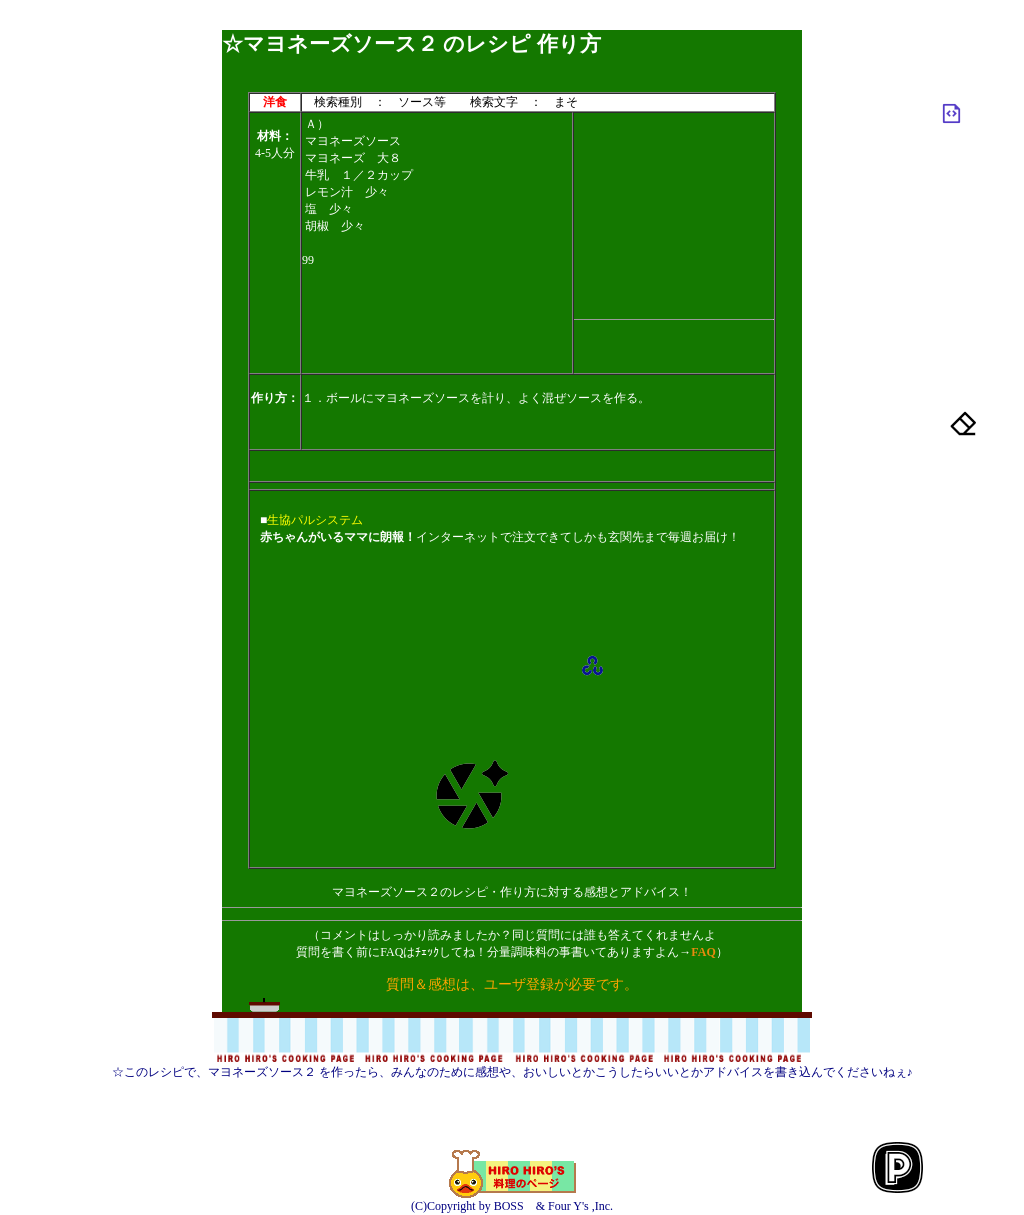  Describe the element at coordinates (964, 424) in the screenshot. I see `erase or delete selected content` at that location.